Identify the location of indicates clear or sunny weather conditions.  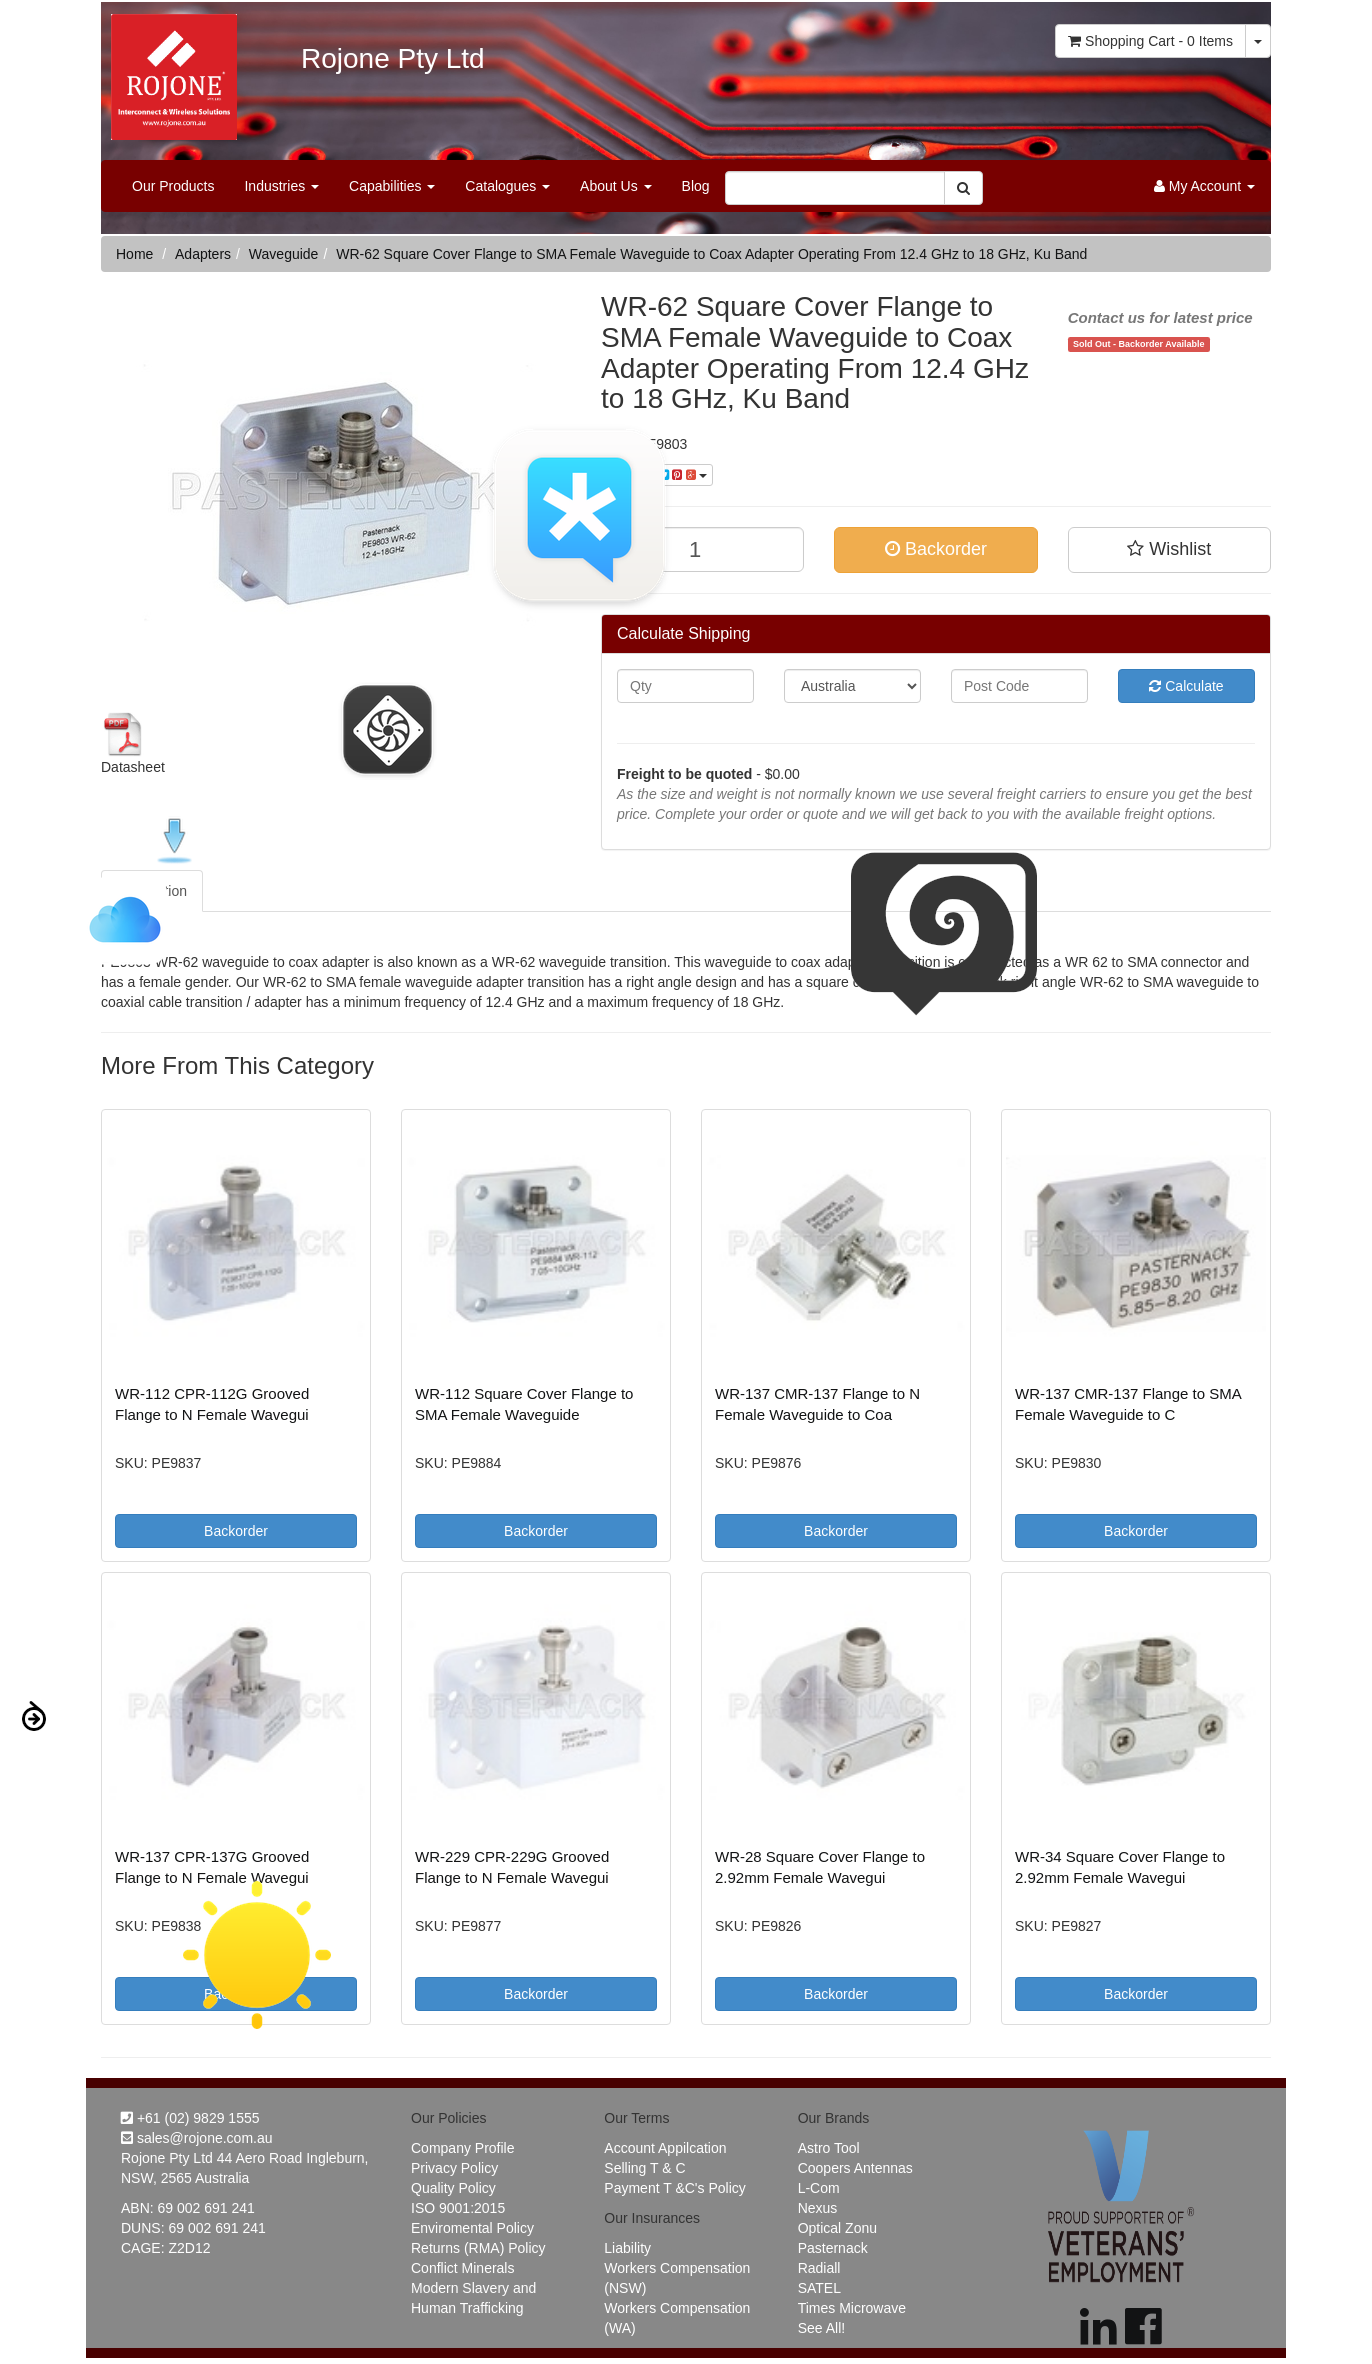
(257, 1955).